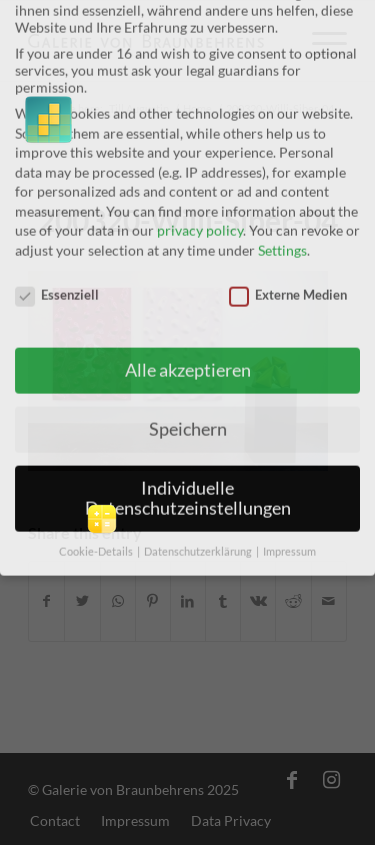  Describe the element at coordinates (48, 119) in the screenshot. I see `launch quadrapassel tetris-style puzzle game` at that location.